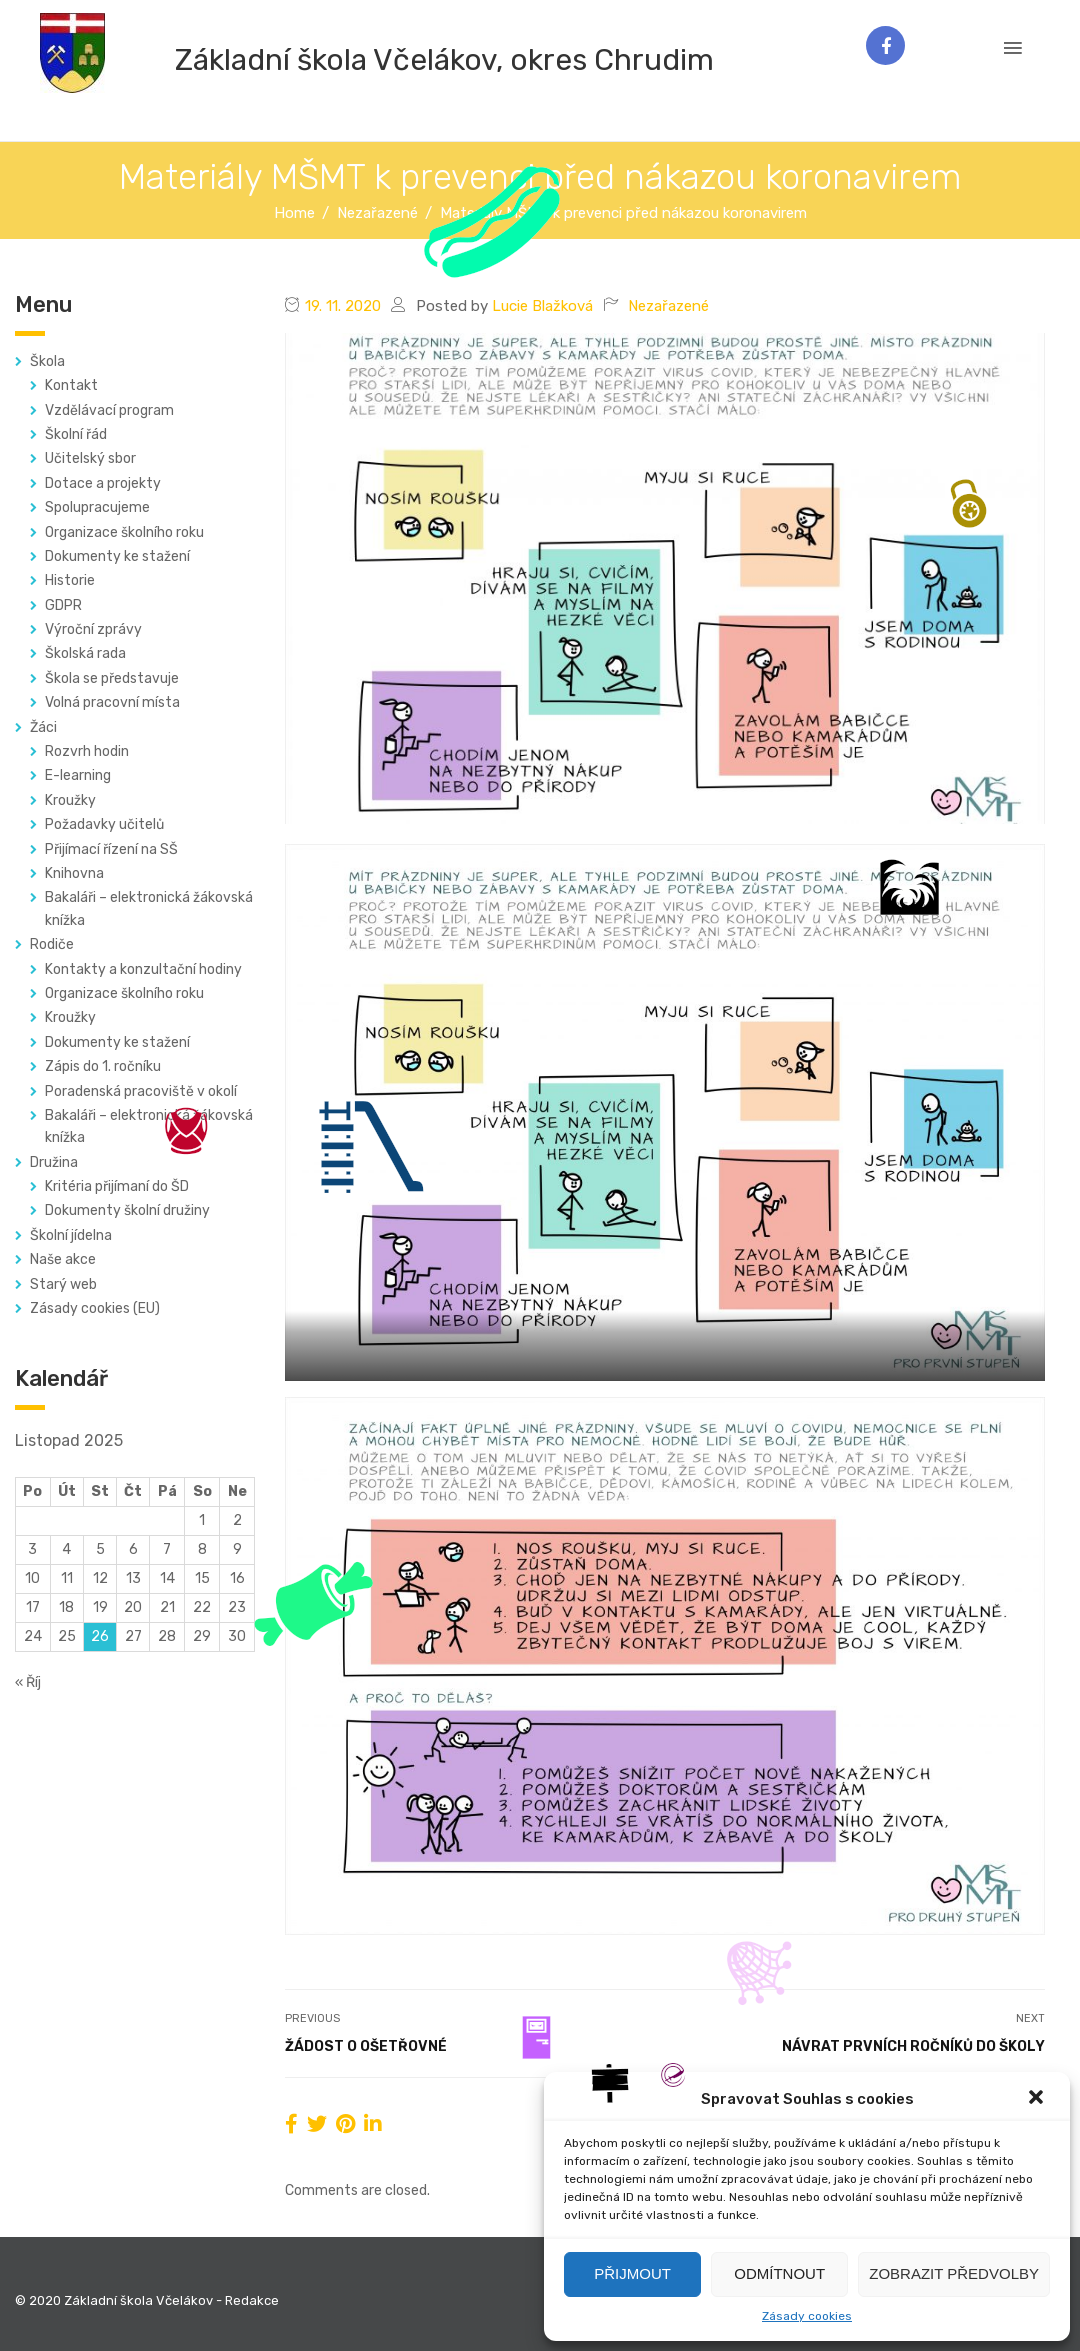 The image size is (1080, 2351). I want to click on monitor door or entry point activity, so click(536, 2037).